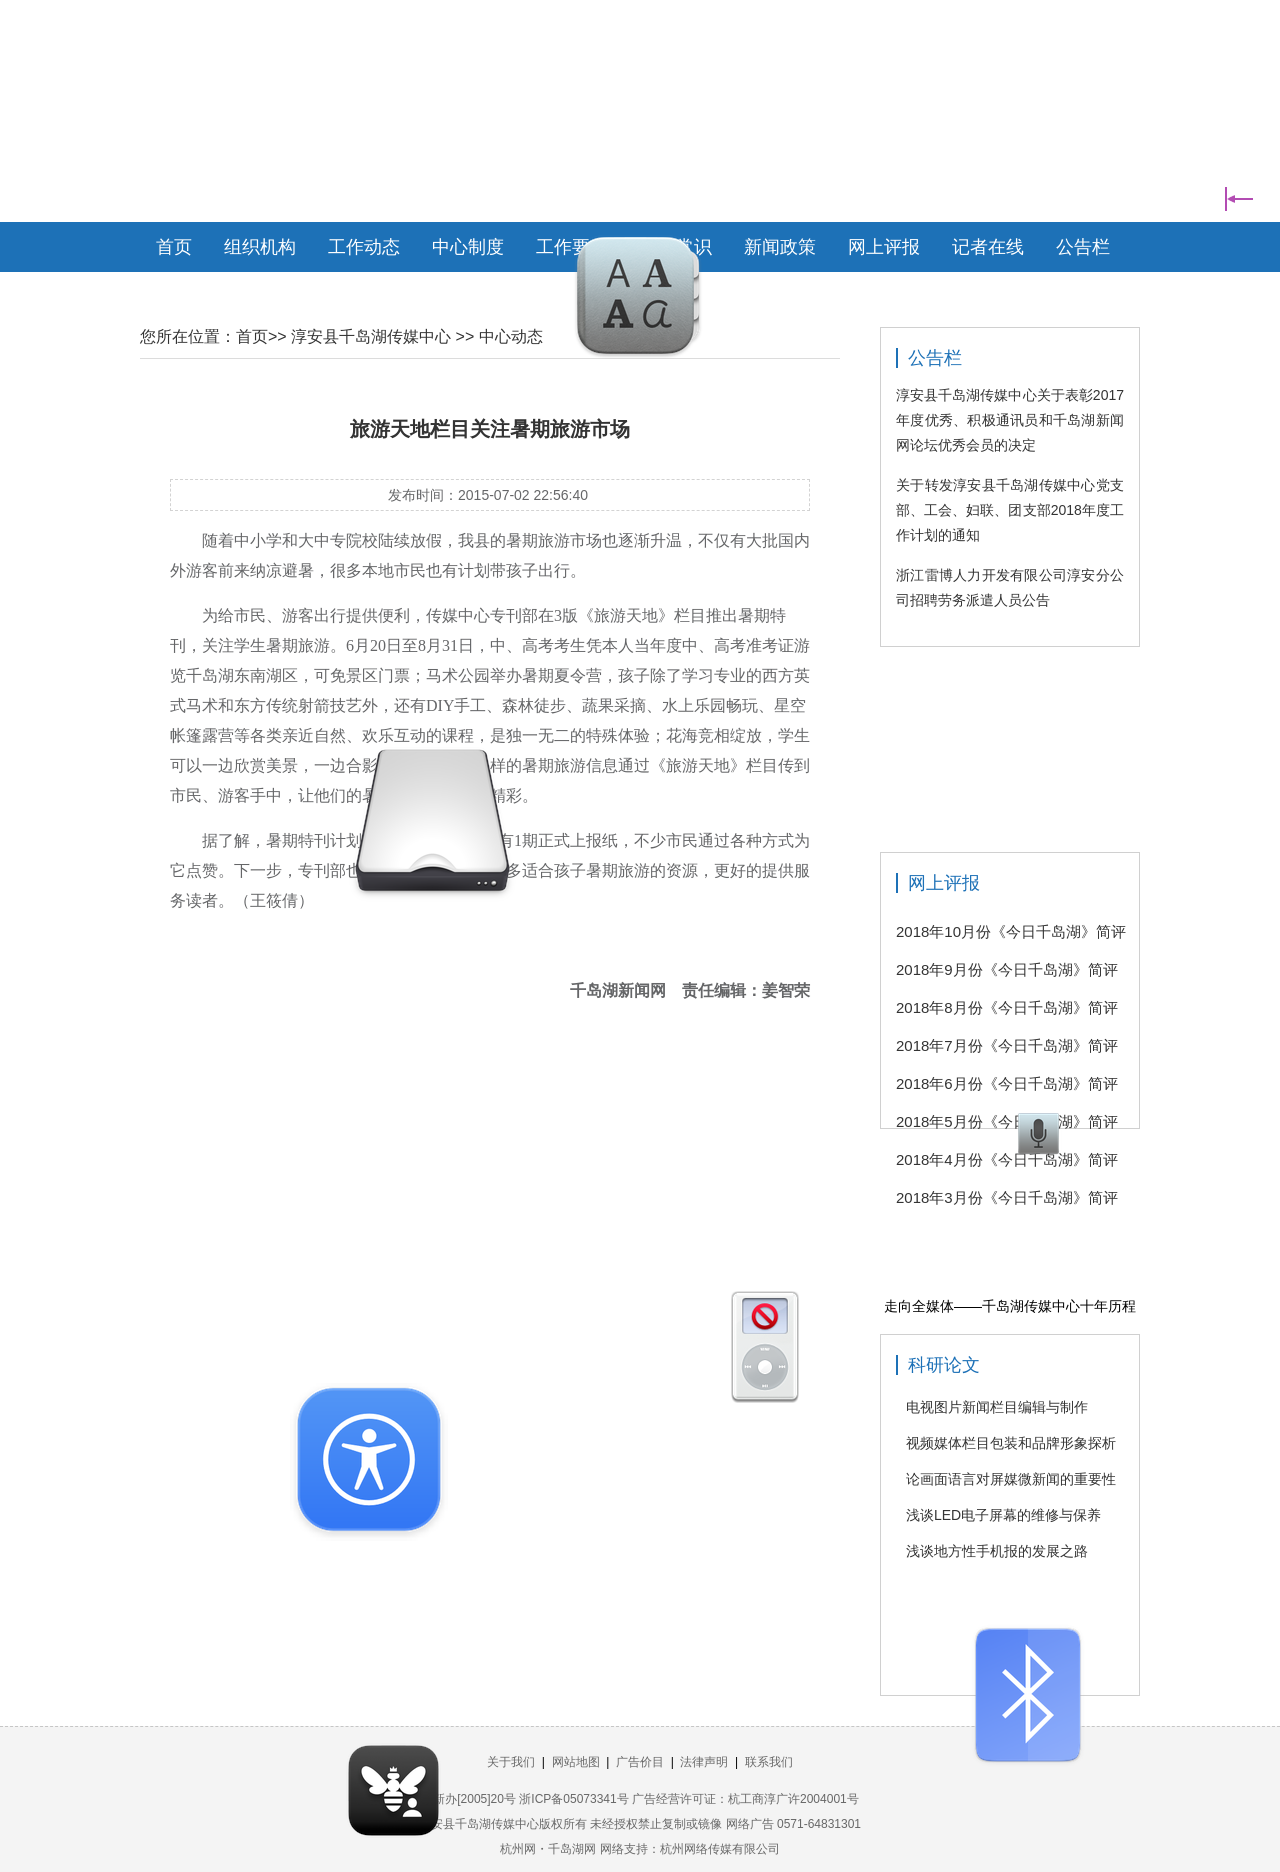 This screenshot has height=1872, width=1280. I want to click on open scanner application, so click(432, 822).